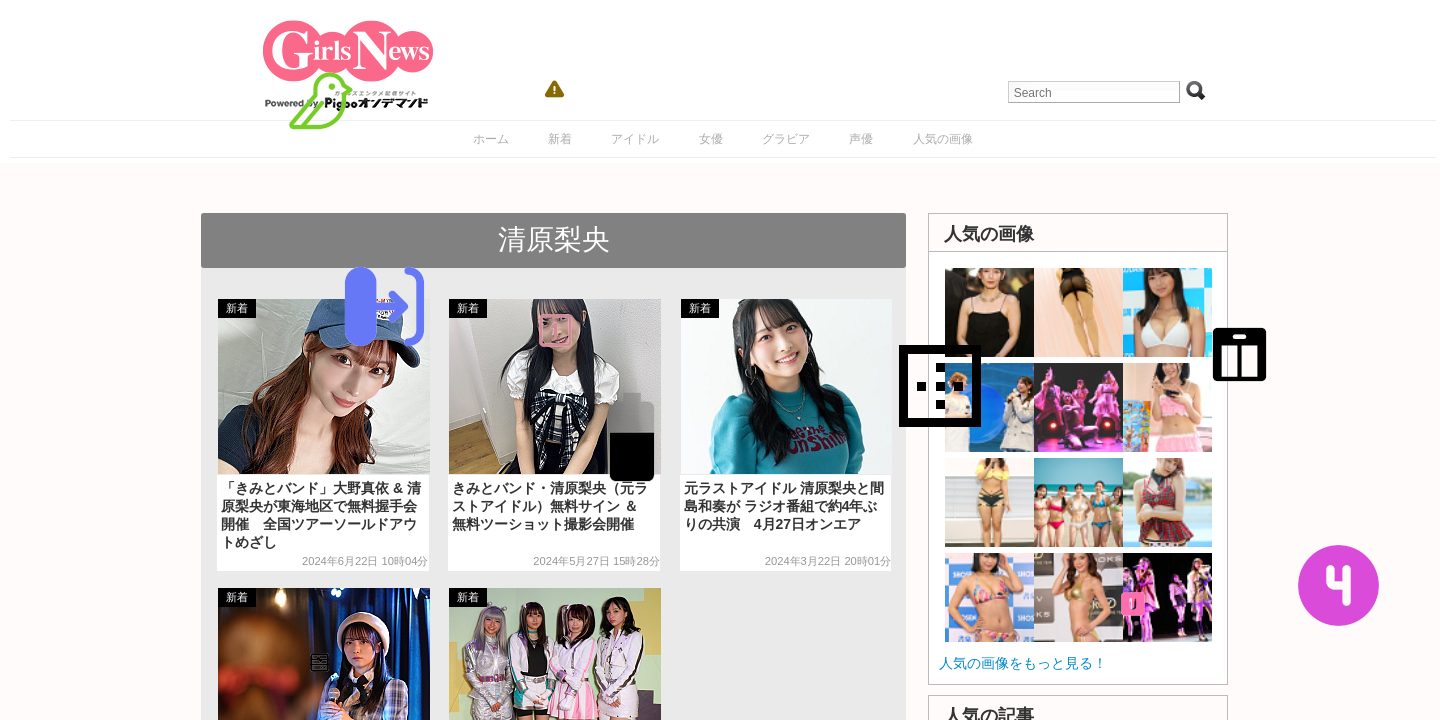  What do you see at coordinates (632, 437) in the screenshot?
I see `indicates battery level at approximately 60%` at bounding box center [632, 437].